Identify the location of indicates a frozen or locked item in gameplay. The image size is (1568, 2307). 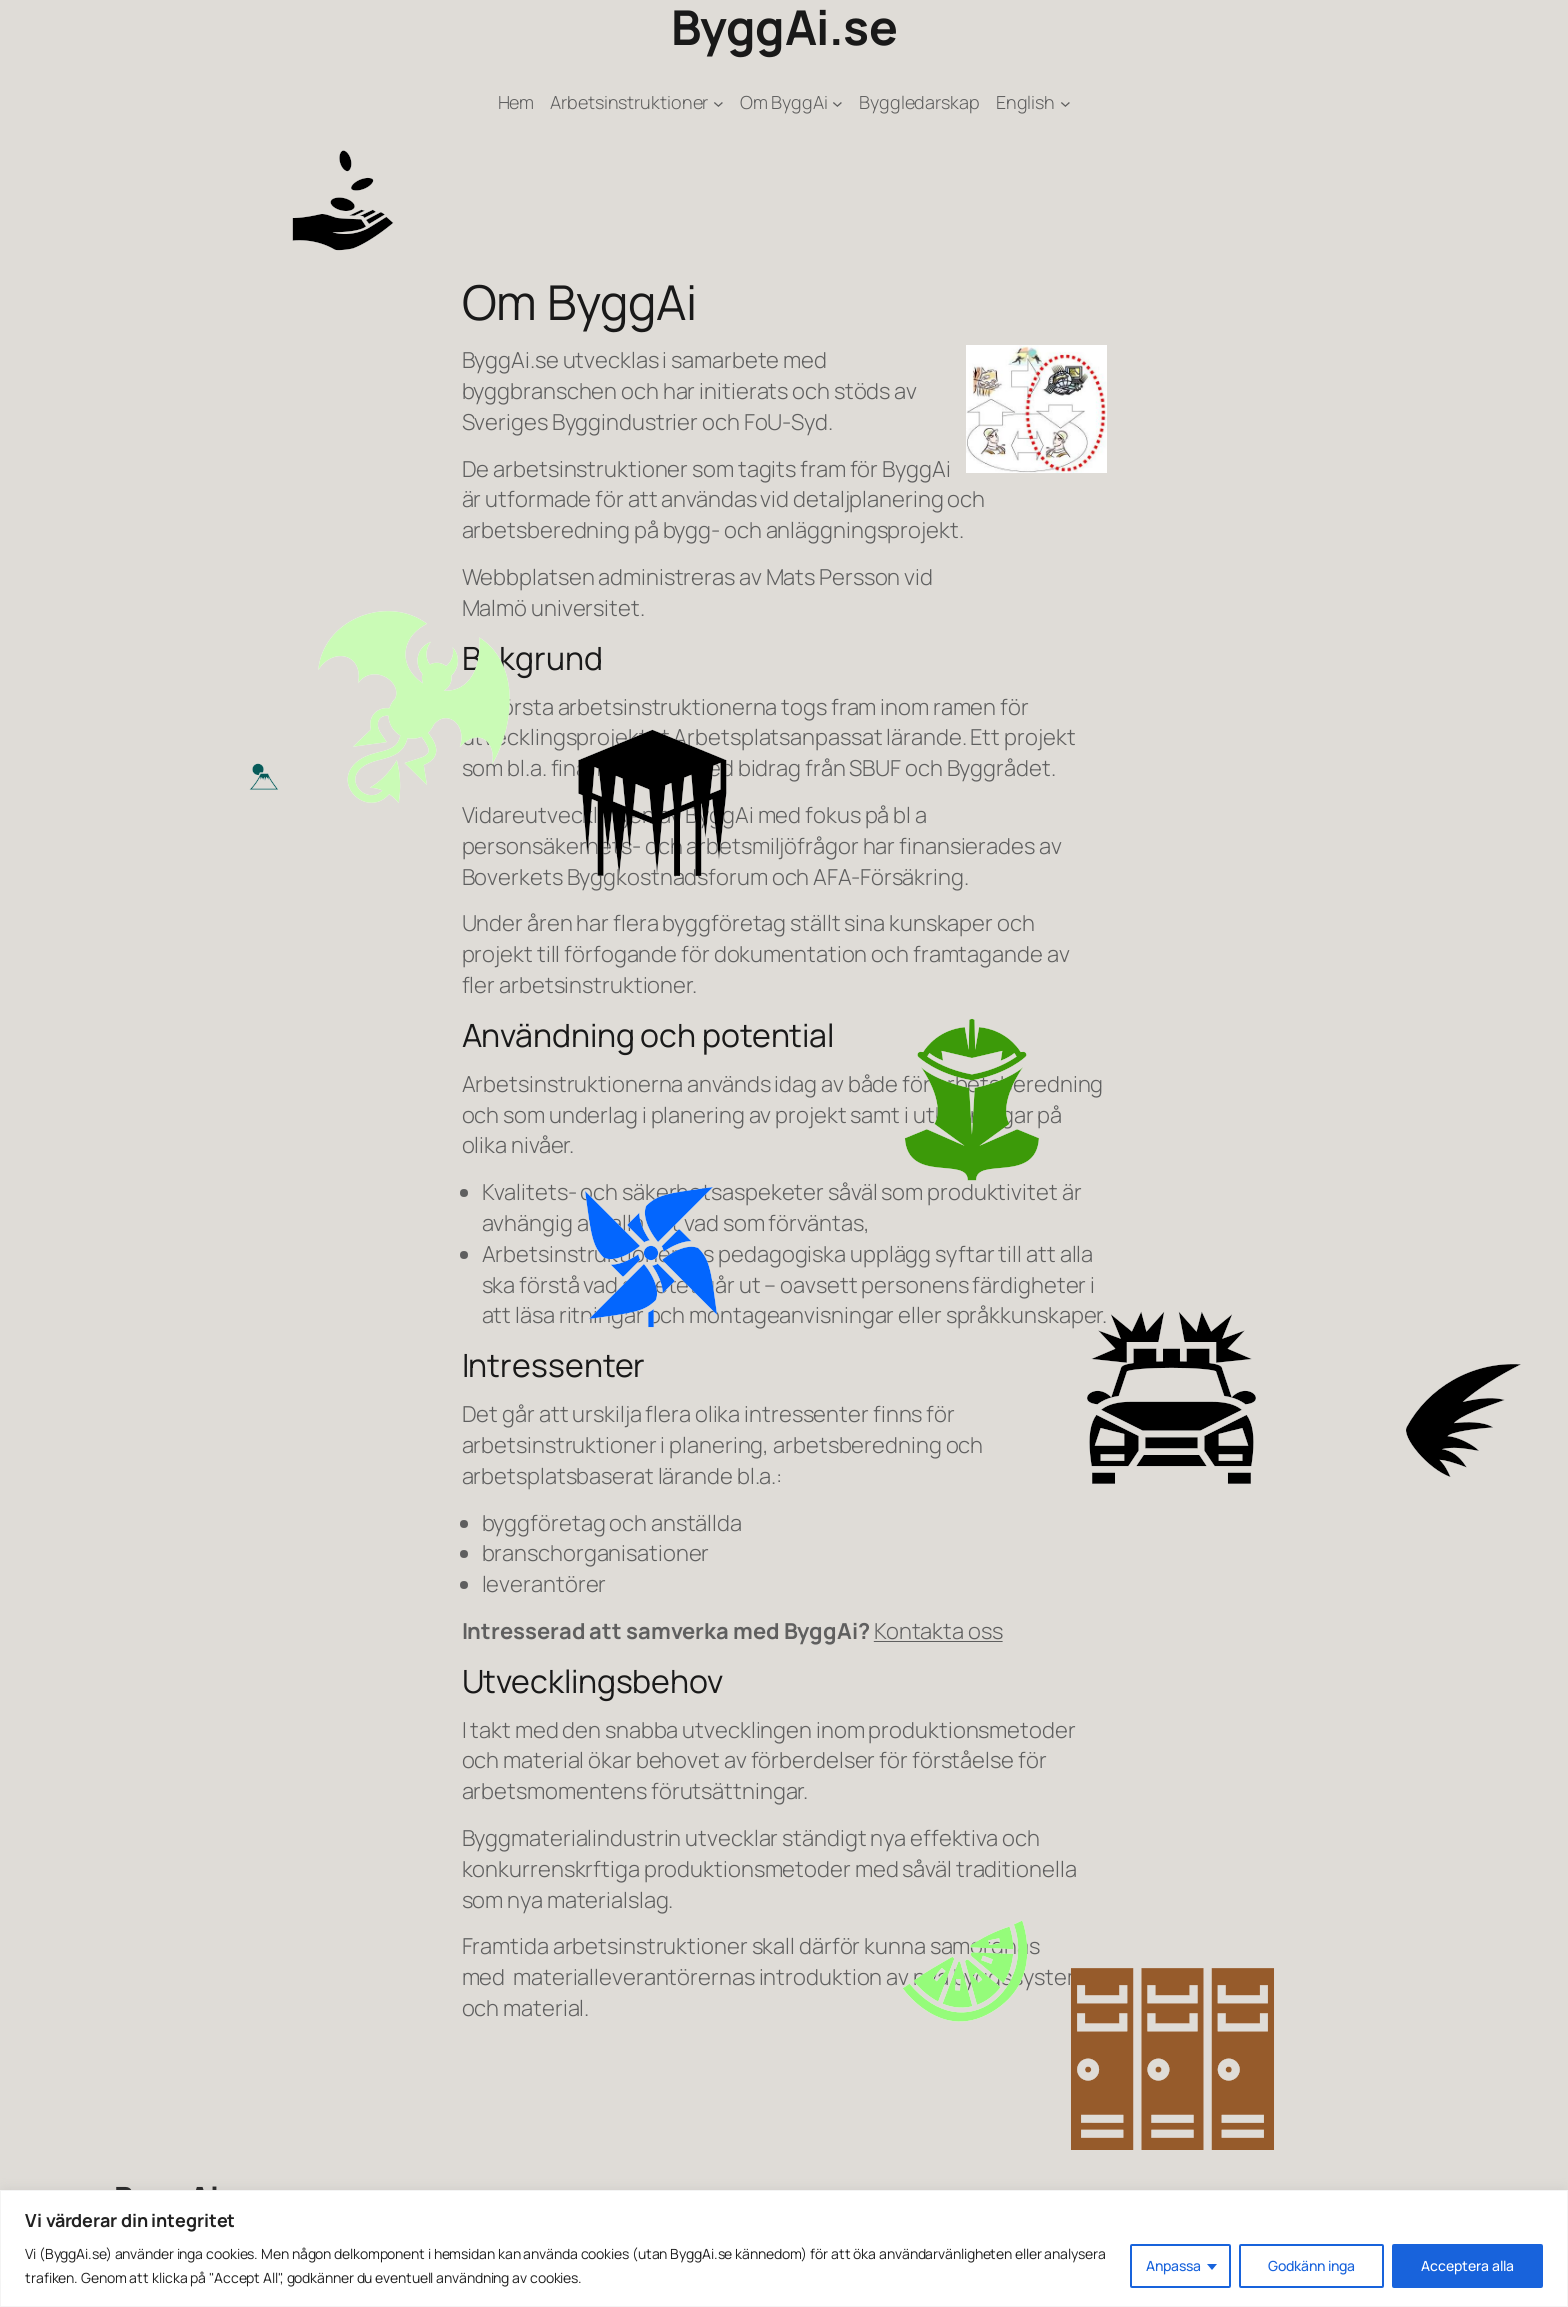
(651, 801).